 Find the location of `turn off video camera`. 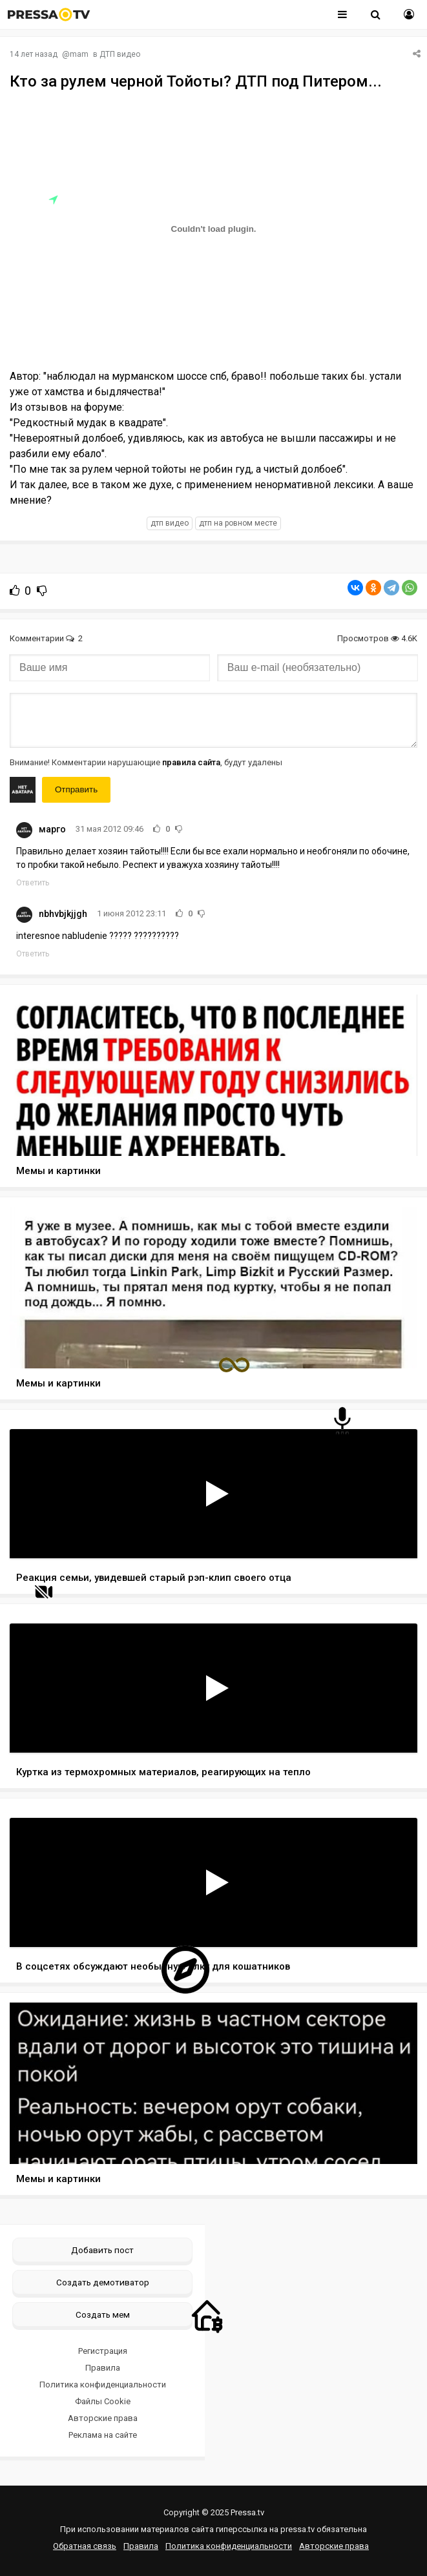

turn off video camera is located at coordinates (44, 1592).